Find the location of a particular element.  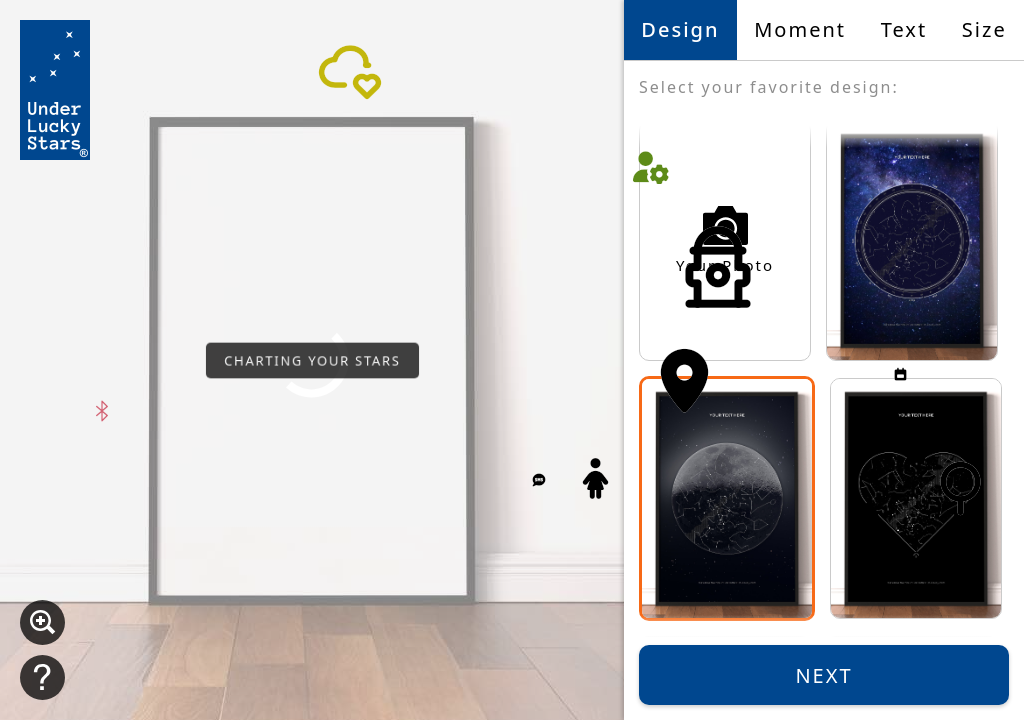

select neuter or non-binary gender option is located at coordinates (960, 487).